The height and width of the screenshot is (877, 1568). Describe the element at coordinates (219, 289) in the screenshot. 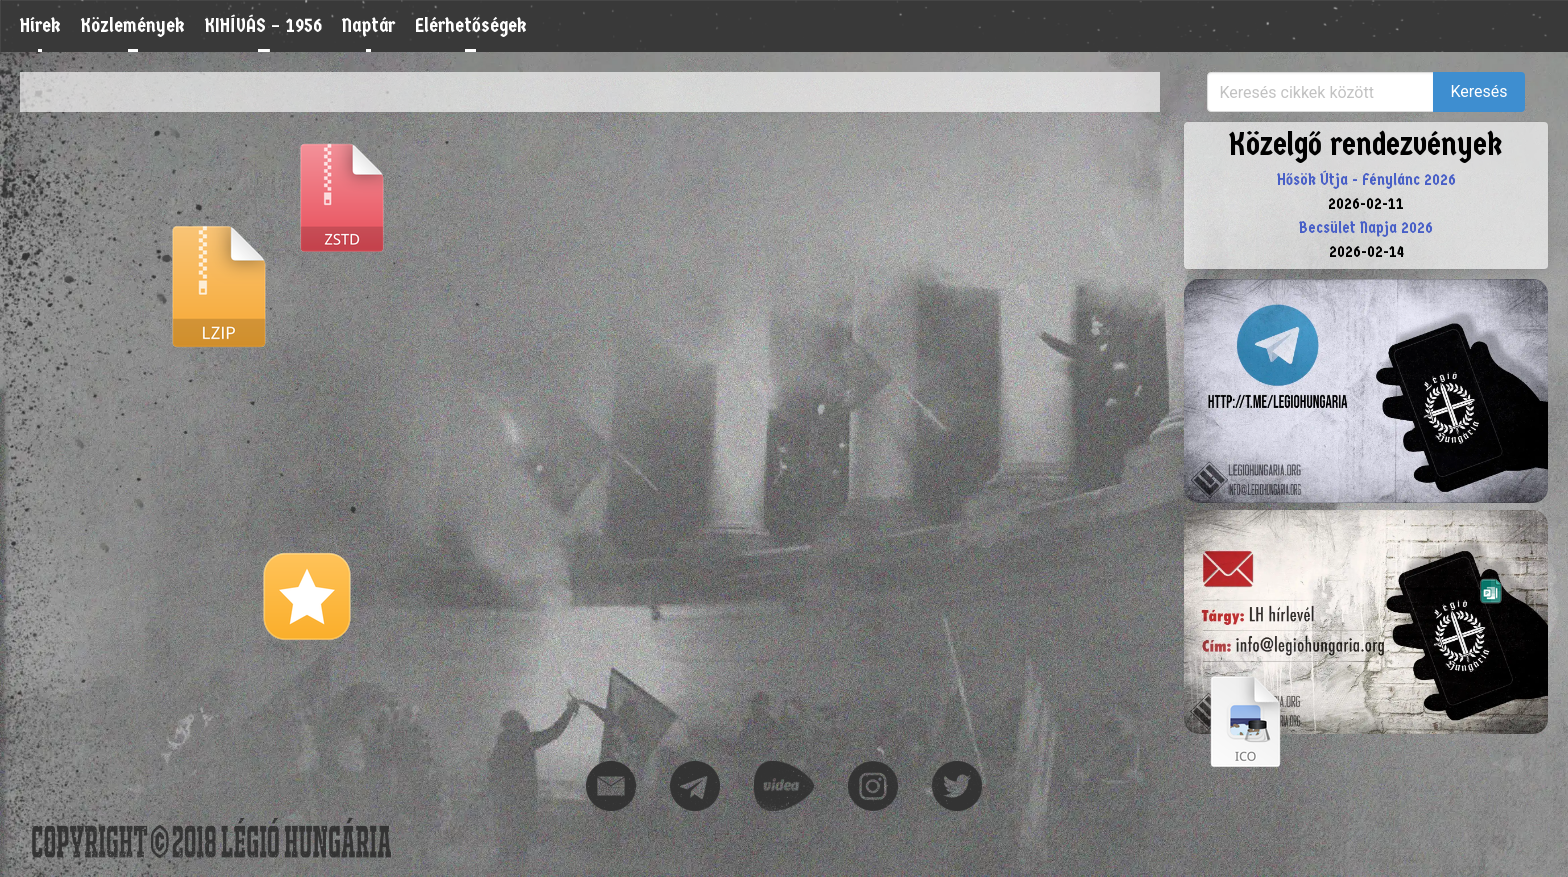

I see `an lzip compressed archive file` at that location.